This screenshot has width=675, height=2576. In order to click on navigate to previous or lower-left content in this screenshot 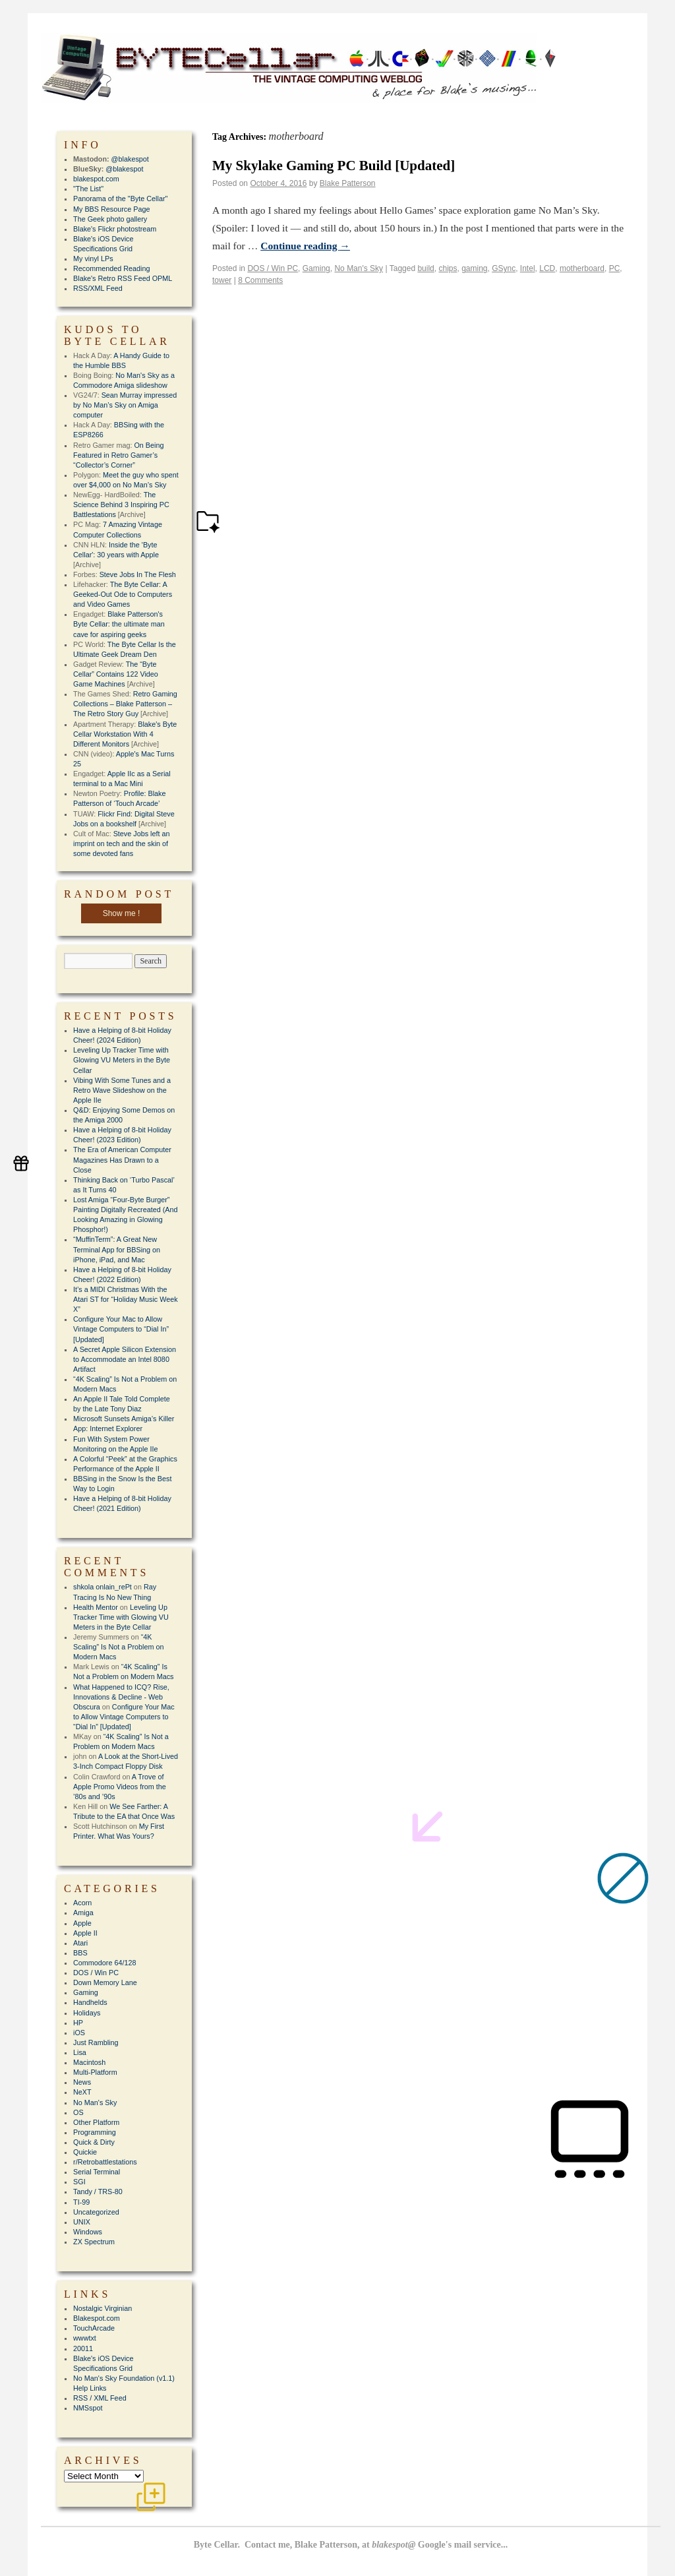, I will do `click(427, 1826)`.